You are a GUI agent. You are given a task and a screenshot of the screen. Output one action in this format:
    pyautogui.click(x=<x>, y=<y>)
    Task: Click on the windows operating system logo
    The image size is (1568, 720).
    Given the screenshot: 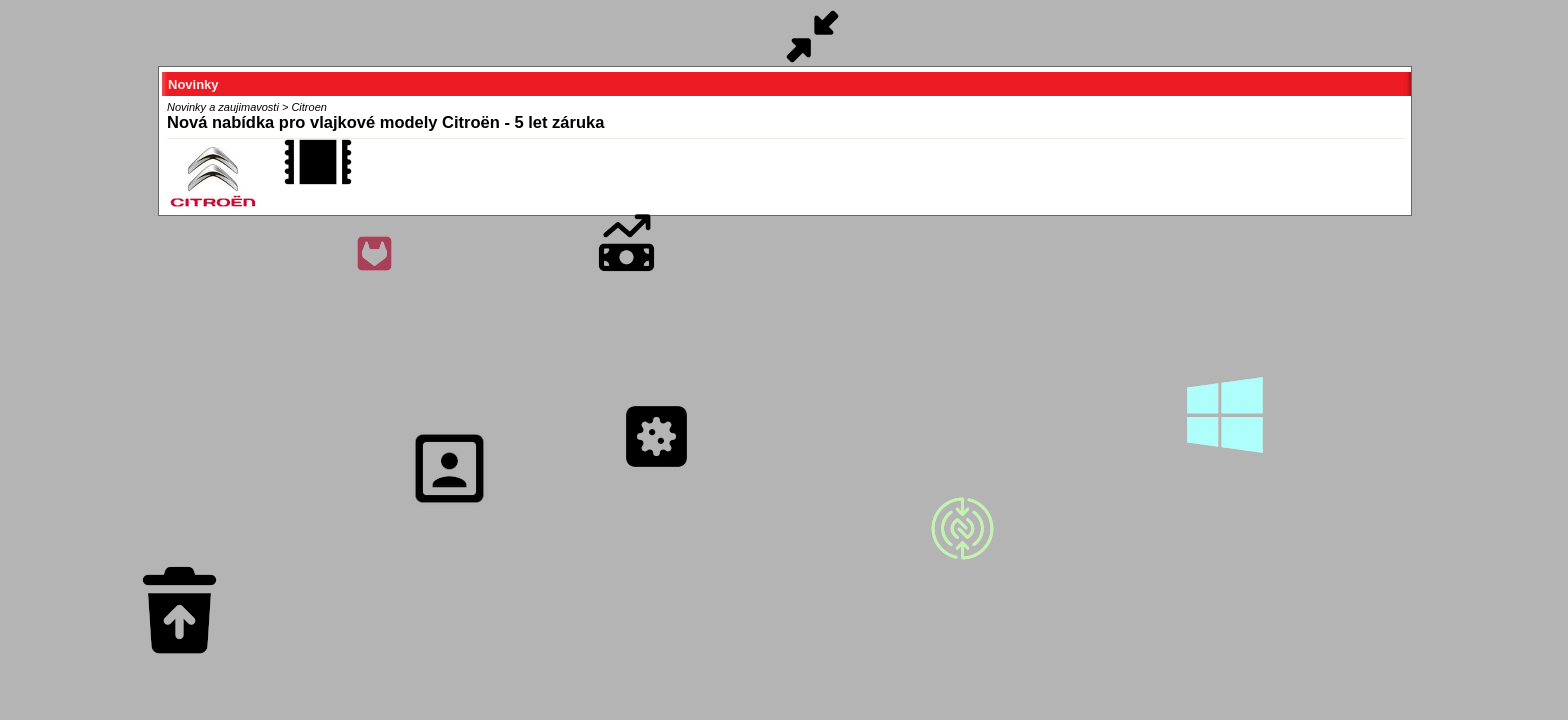 What is the action you would take?
    pyautogui.click(x=1225, y=415)
    